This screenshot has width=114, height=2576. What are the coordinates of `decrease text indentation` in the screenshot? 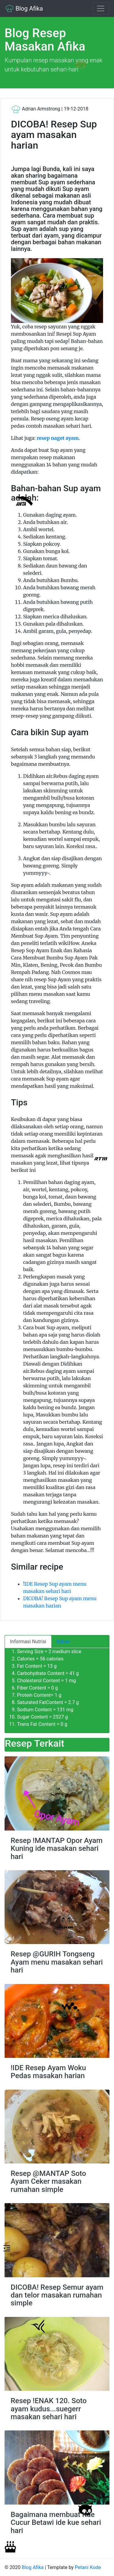 It's located at (7, 2248).